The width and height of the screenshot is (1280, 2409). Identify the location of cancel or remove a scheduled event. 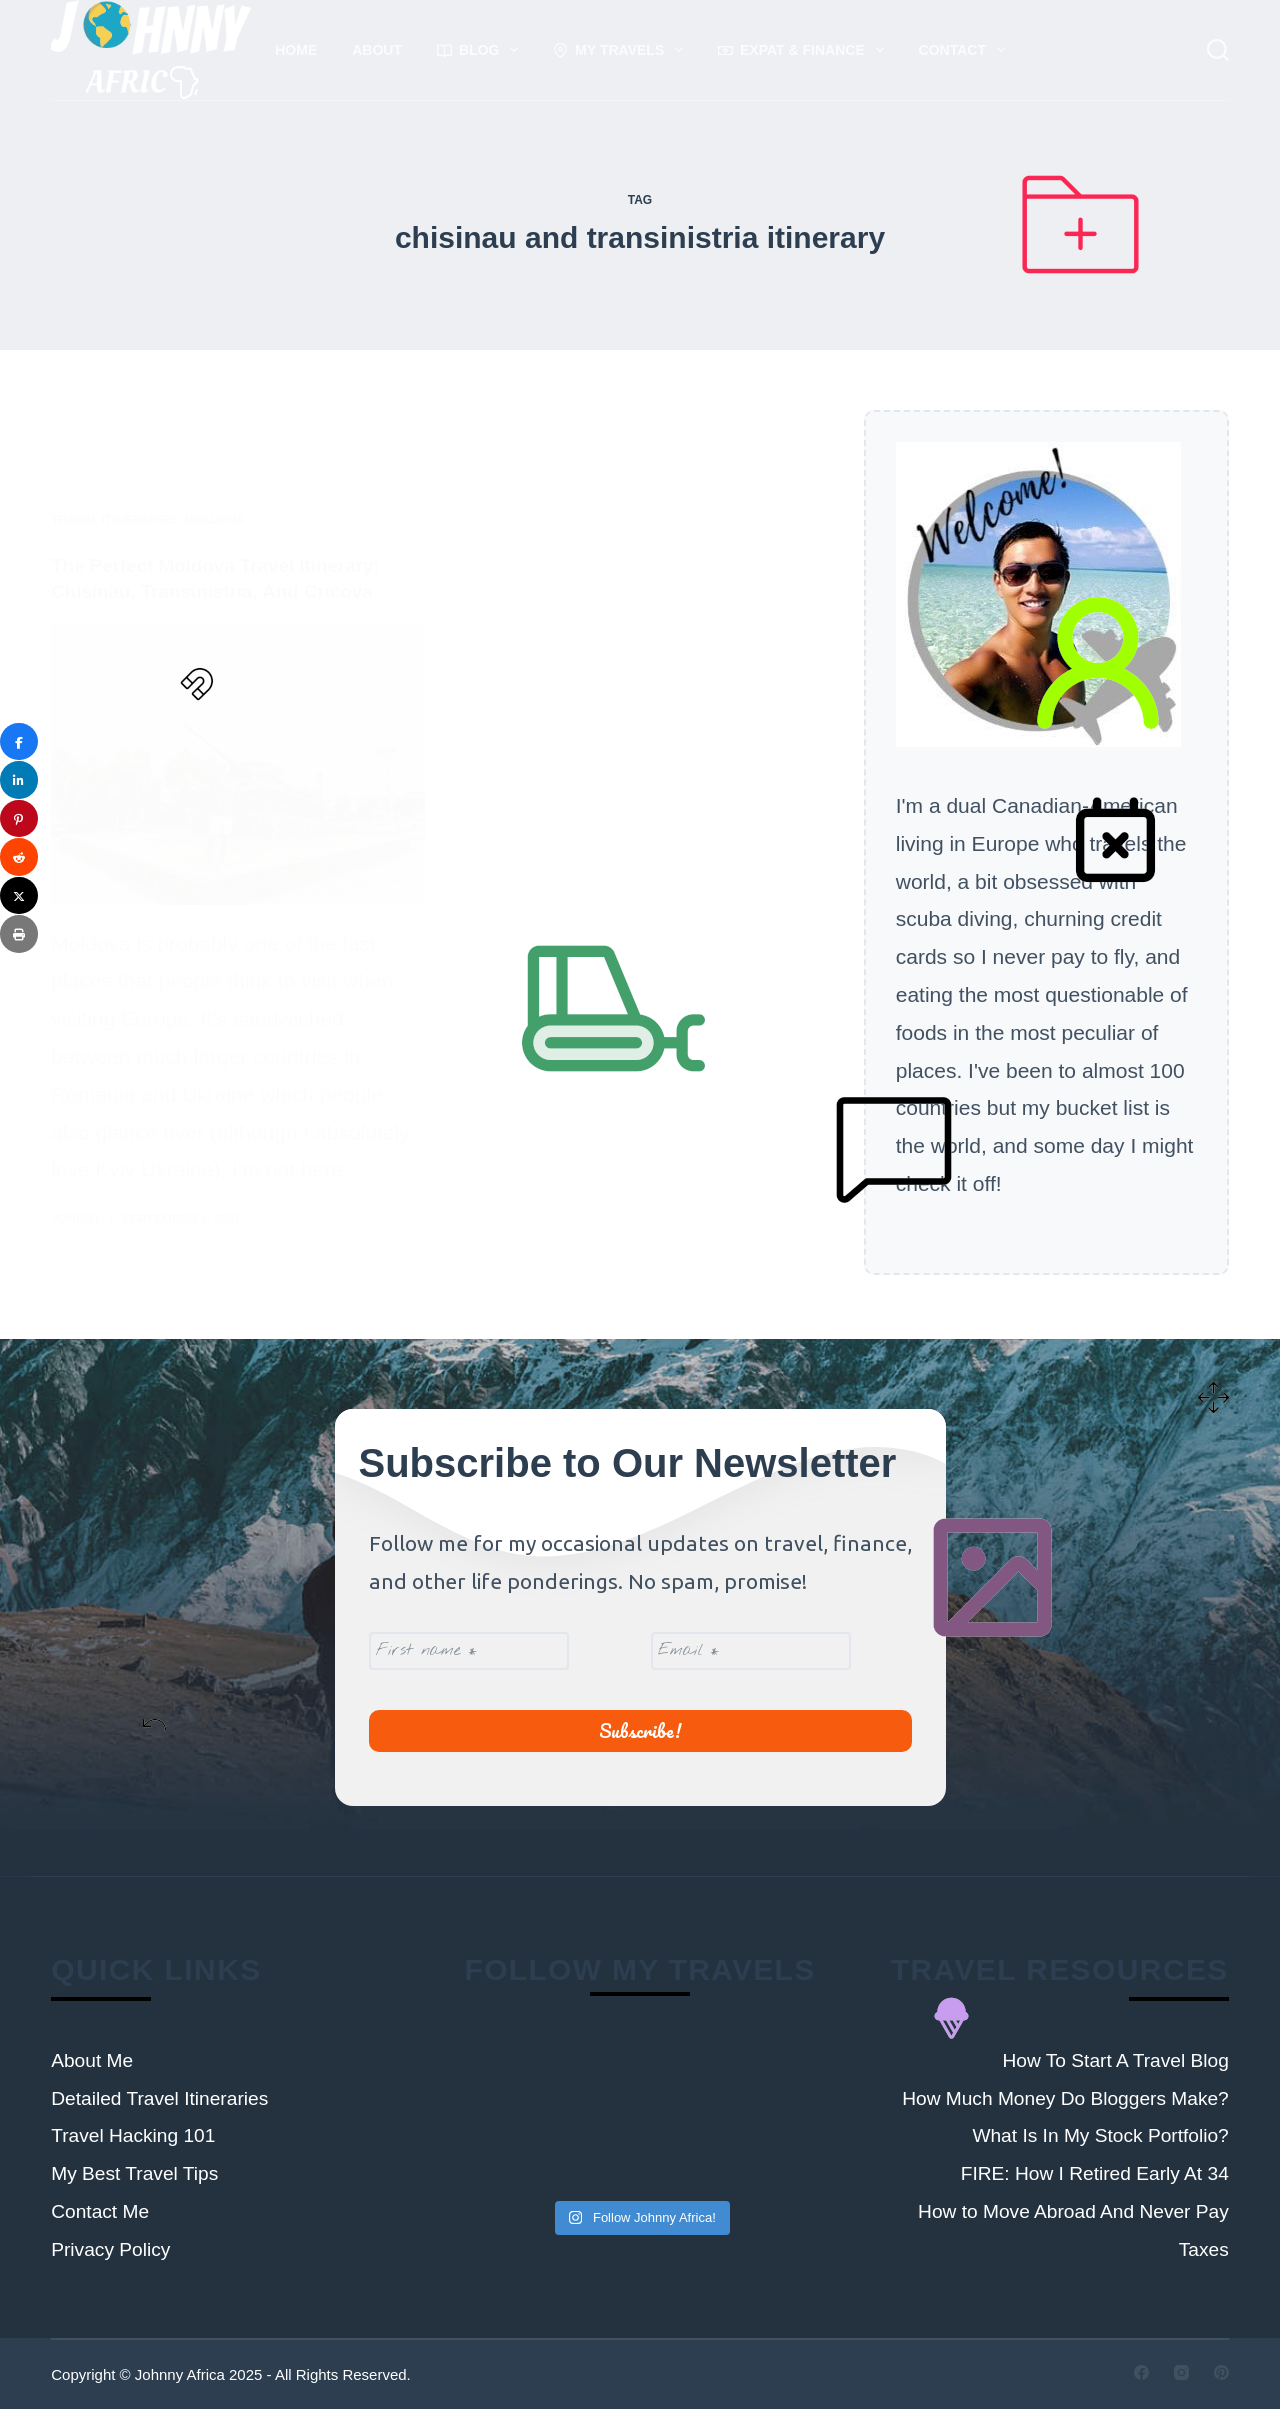
(1115, 842).